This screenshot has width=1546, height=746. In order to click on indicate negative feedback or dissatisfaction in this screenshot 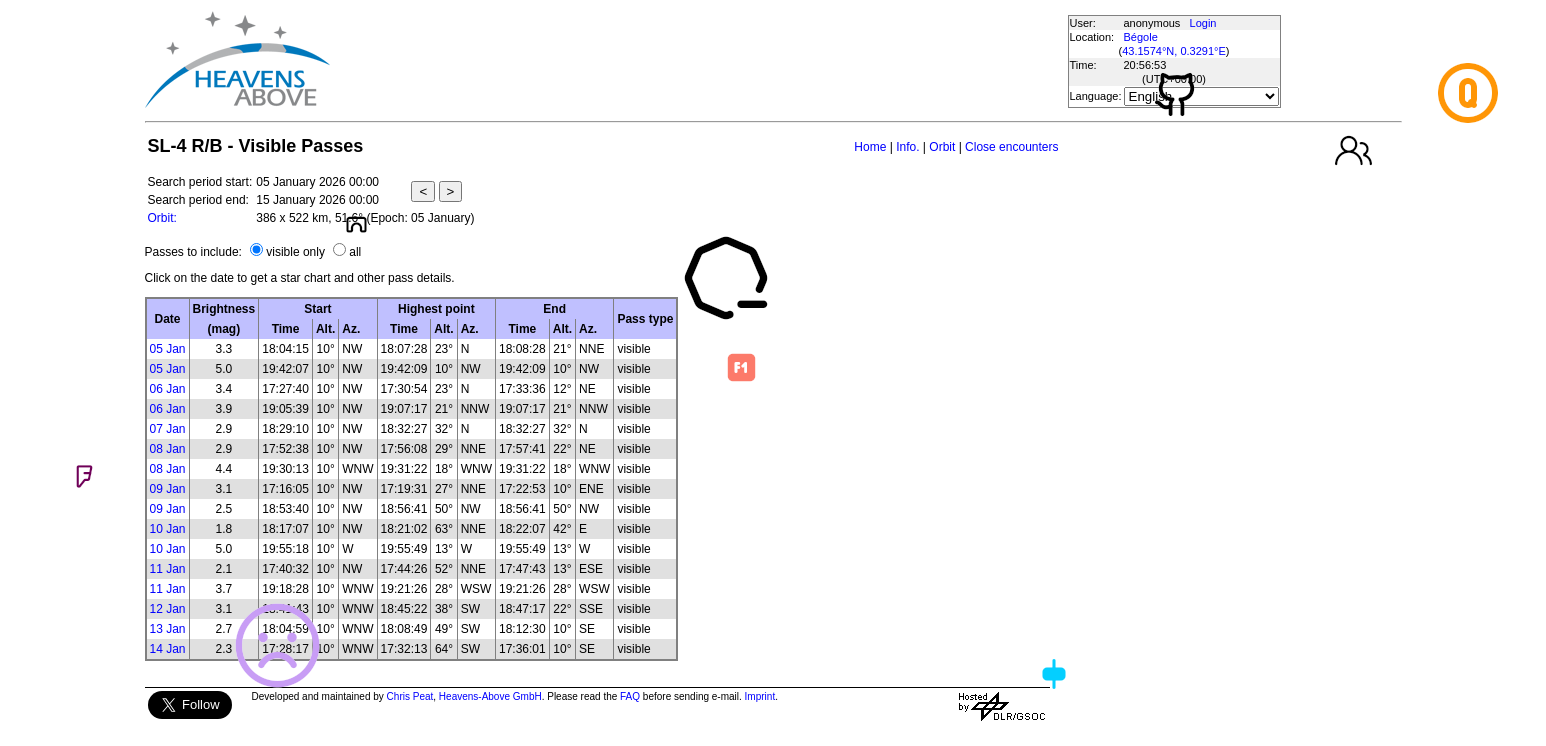, I will do `click(277, 645)`.